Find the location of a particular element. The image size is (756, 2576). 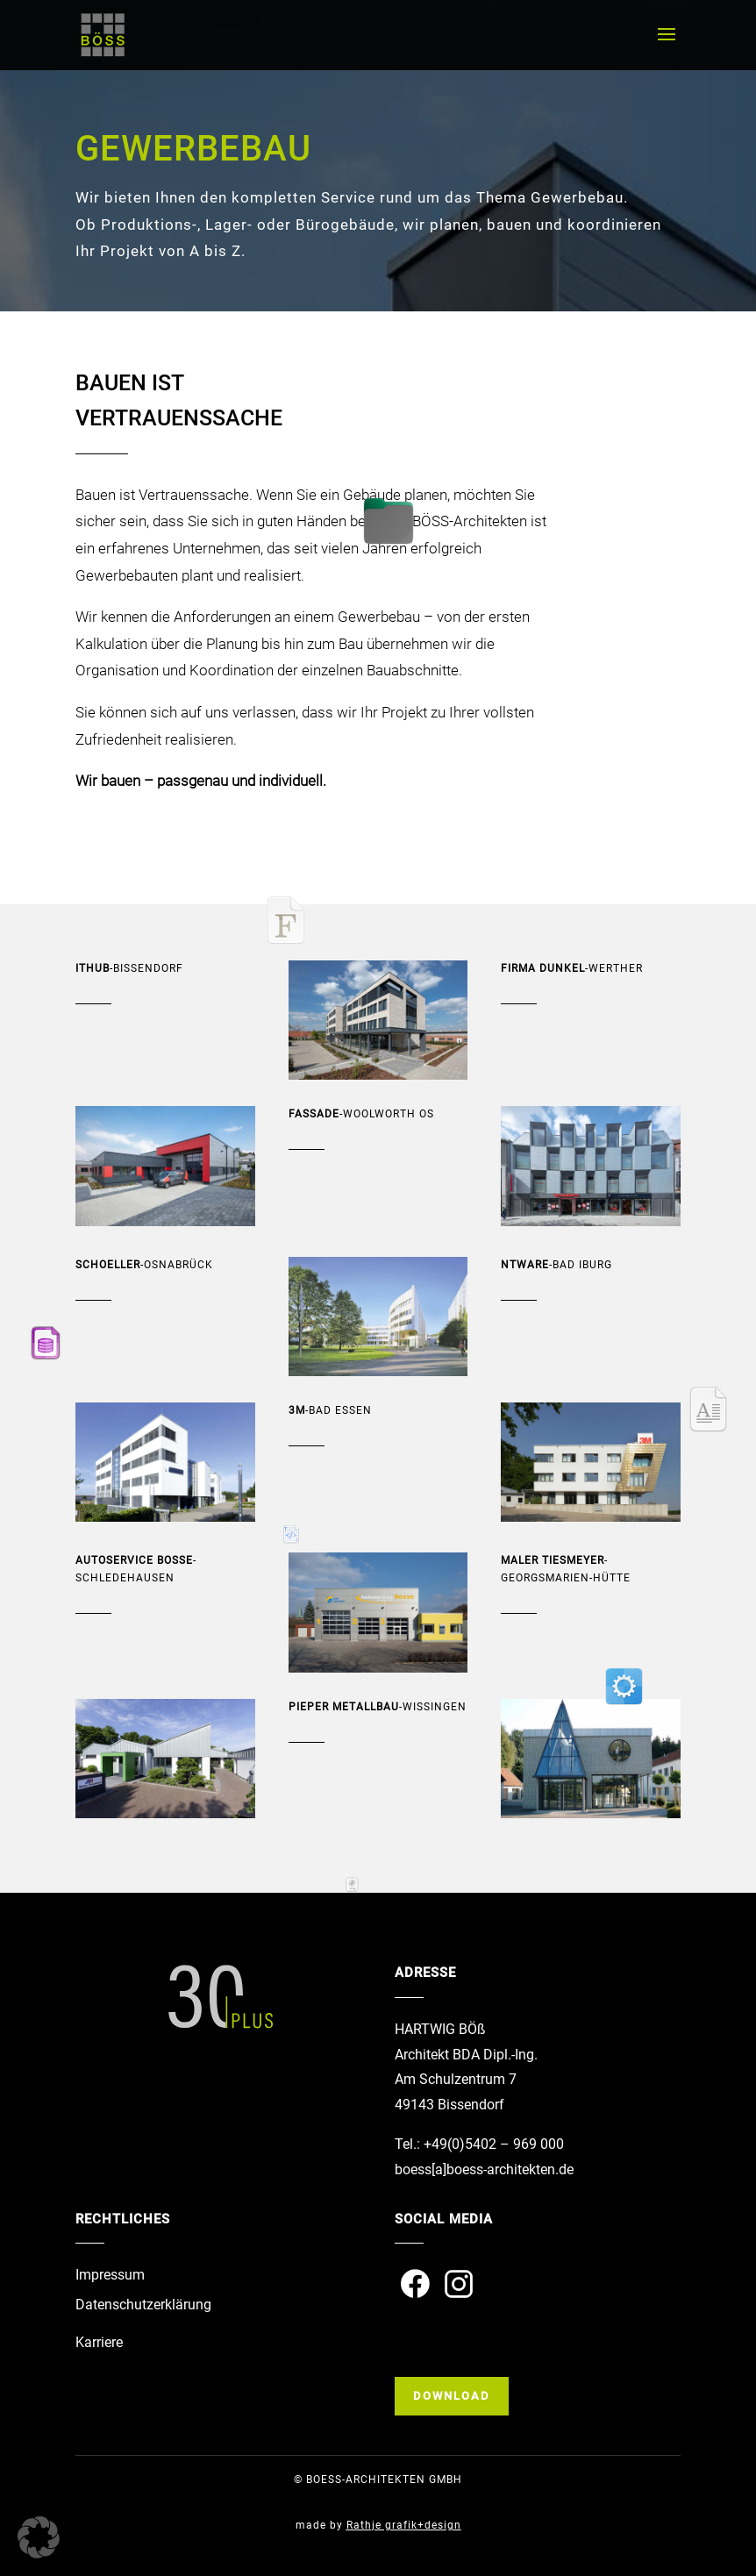

open folder to view contents is located at coordinates (389, 521).